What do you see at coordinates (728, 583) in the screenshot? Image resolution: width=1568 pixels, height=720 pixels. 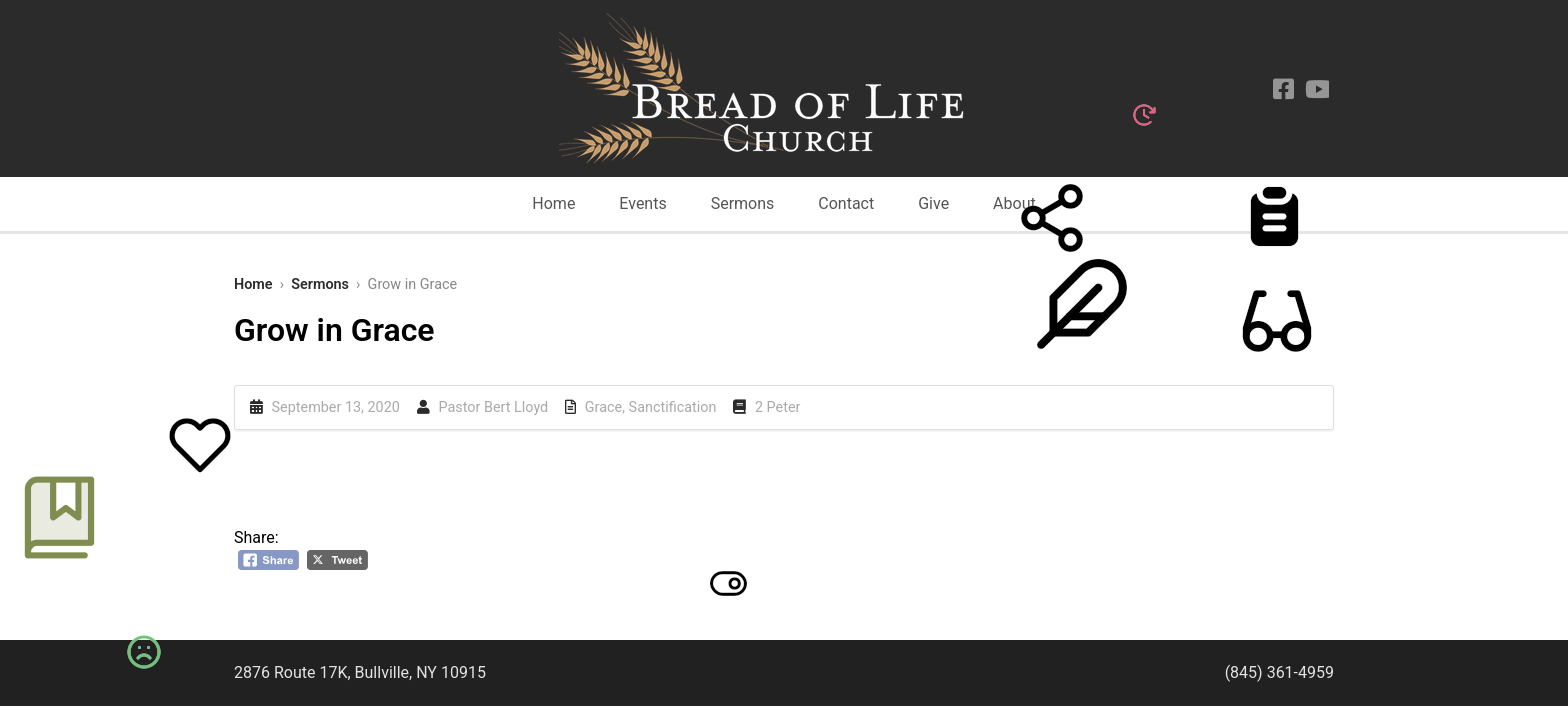 I see `toggle switch in the on/enabled position` at bounding box center [728, 583].